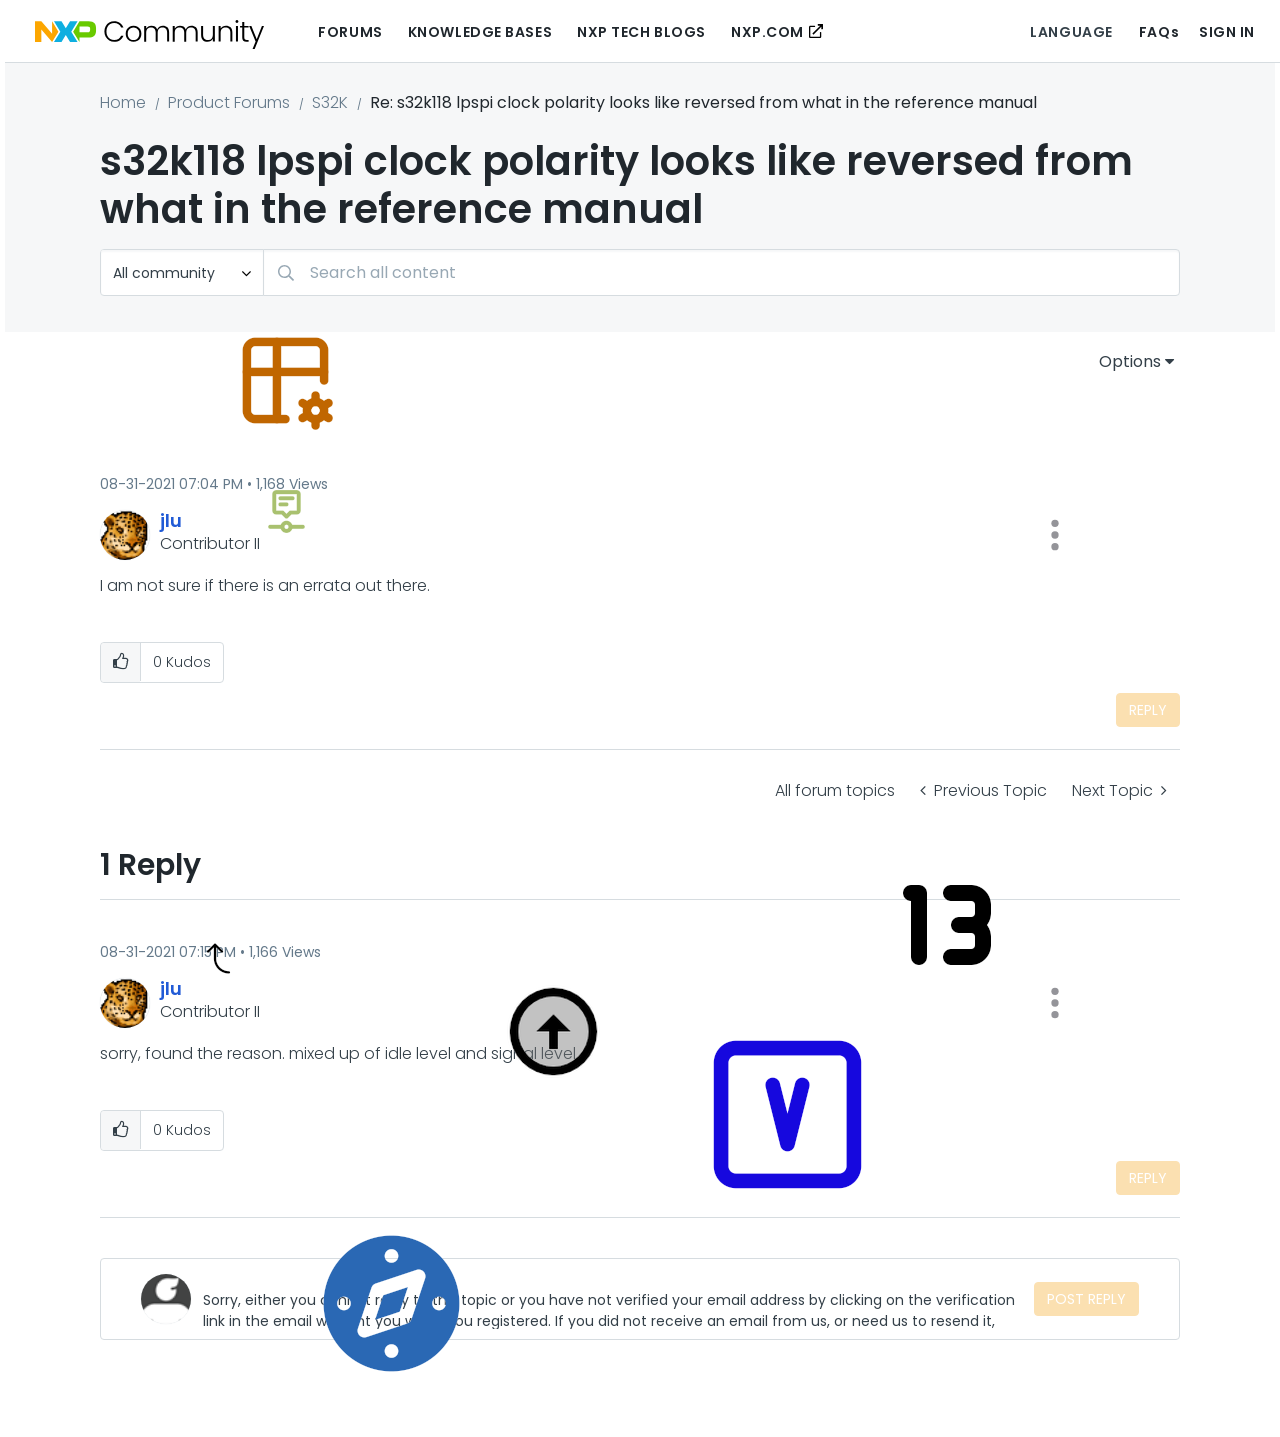  What do you see at coordinates (218, 958) in the screenshot?
I see `go back and up in navigation` at bounding box center [218, 958].